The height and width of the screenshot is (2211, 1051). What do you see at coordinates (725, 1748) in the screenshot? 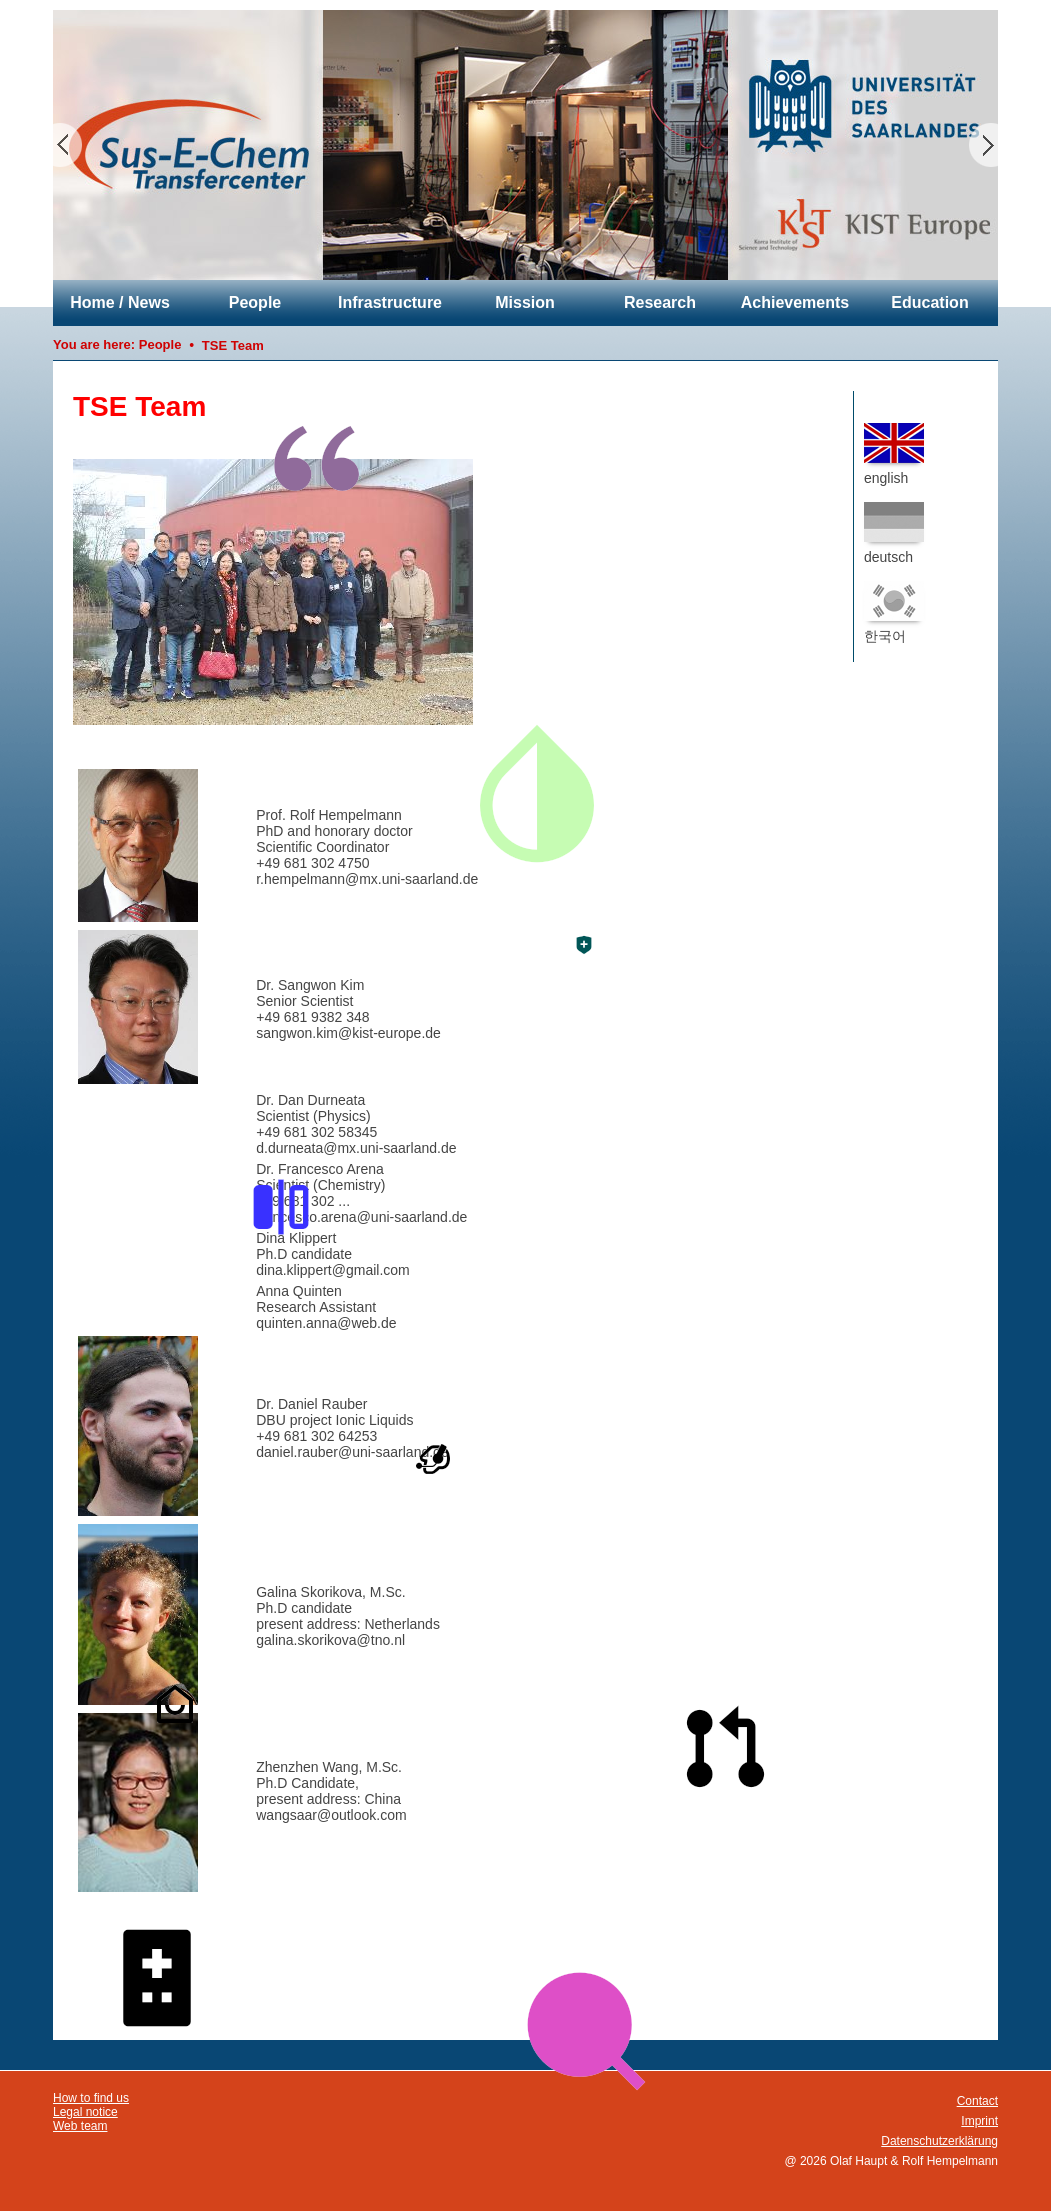
I see `view or manage git pull requests` at bounding box center [725, 1748].